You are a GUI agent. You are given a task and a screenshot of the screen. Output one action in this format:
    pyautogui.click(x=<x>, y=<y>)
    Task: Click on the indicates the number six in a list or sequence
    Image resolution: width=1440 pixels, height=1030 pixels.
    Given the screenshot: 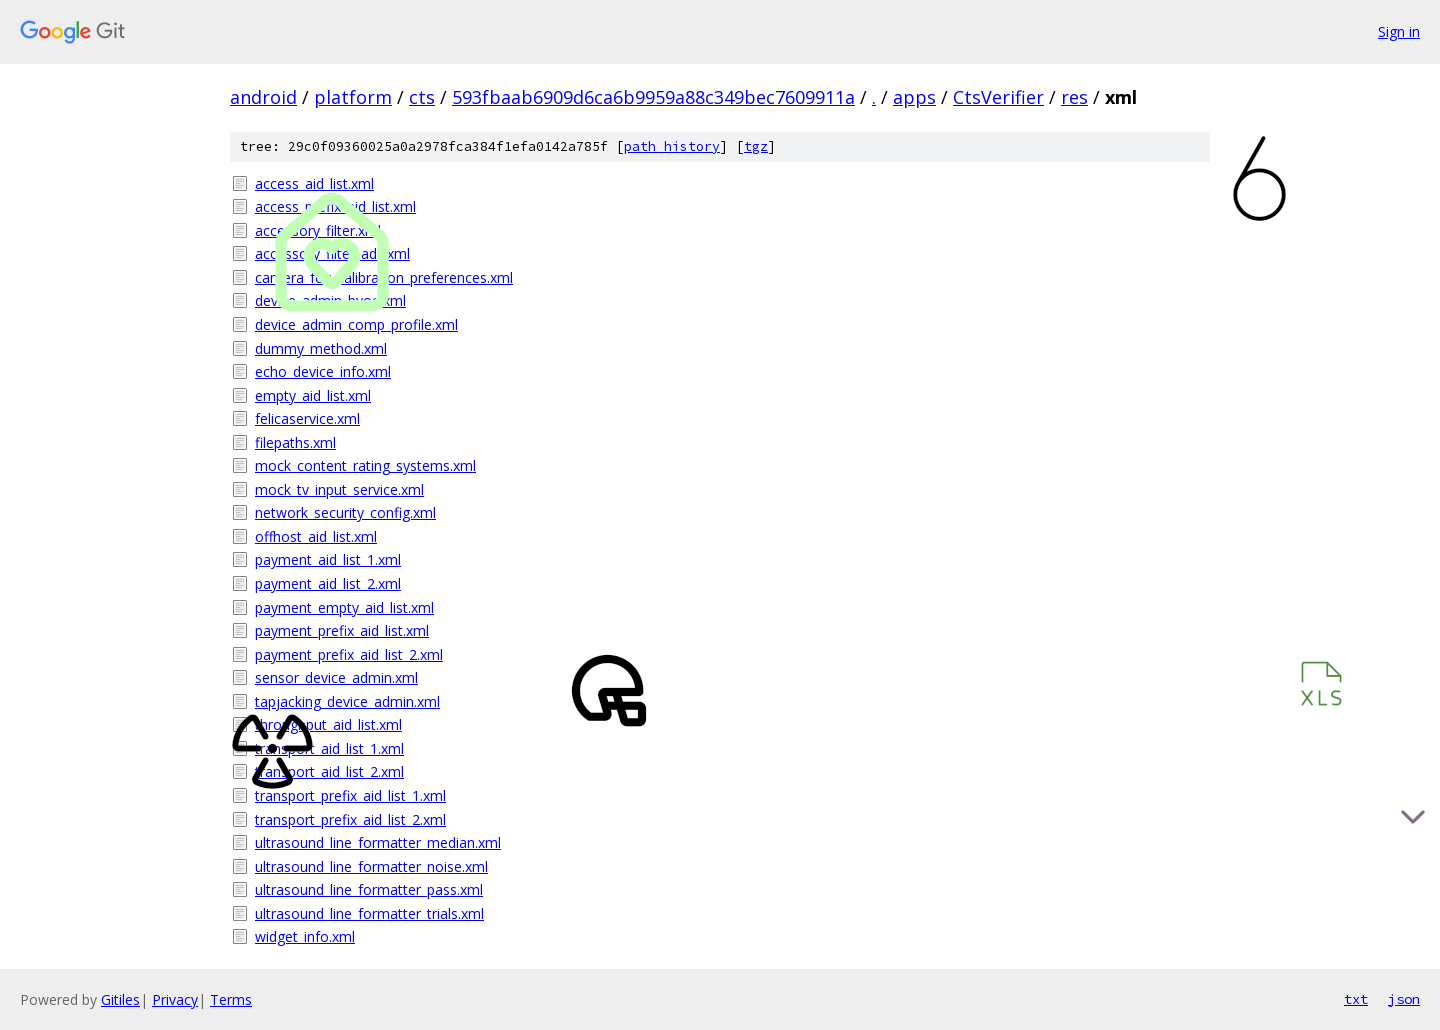 What is the action you would take?
    pyautogui.click(x=1259, y=178)
    